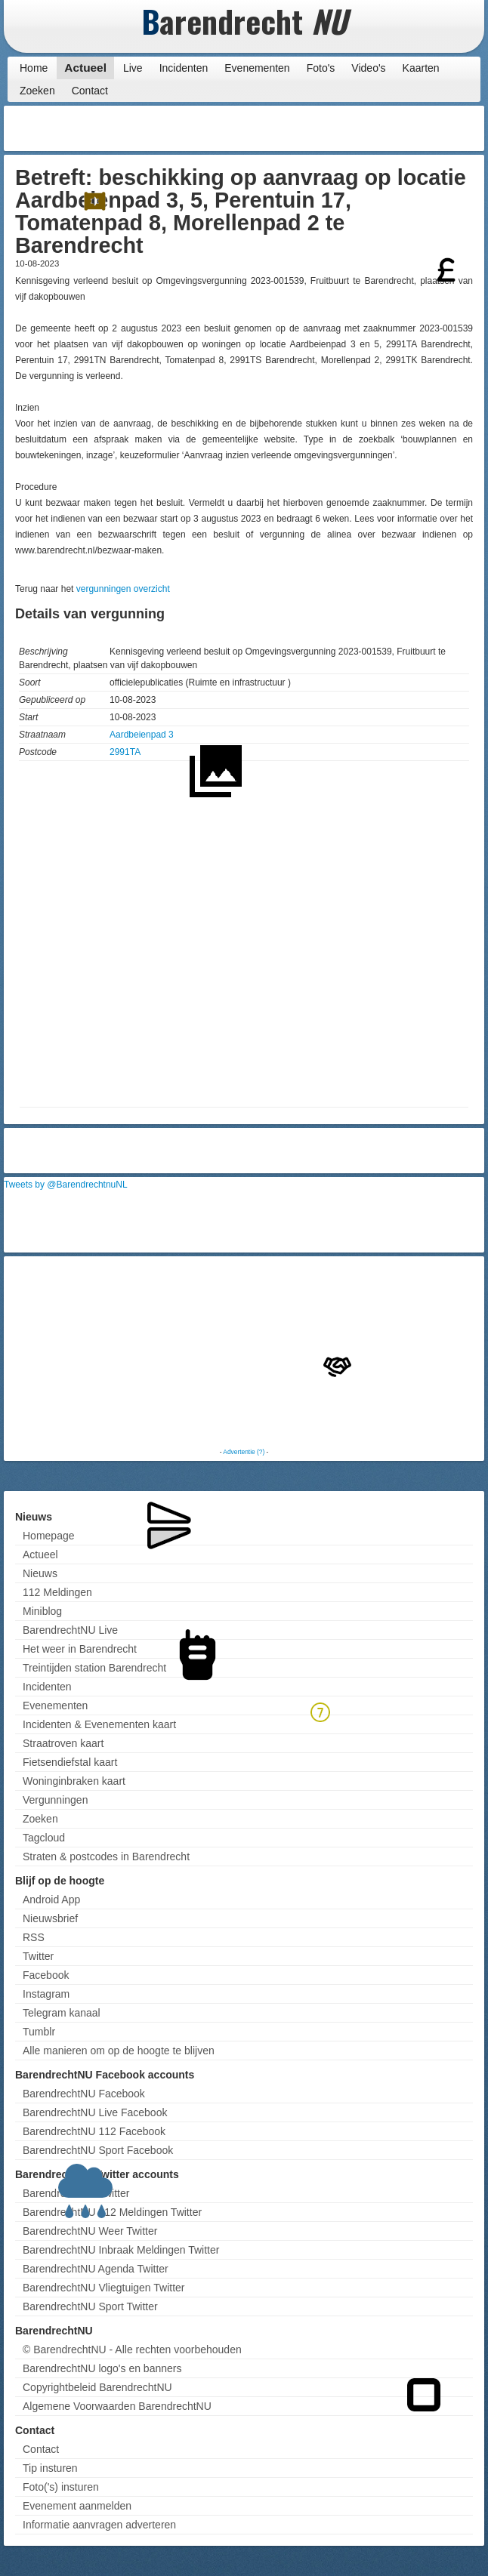  What do you see at coordinates (446, 270) in the screenshot?
I see `indicates british pound currency` at bounding box center [446, 270].